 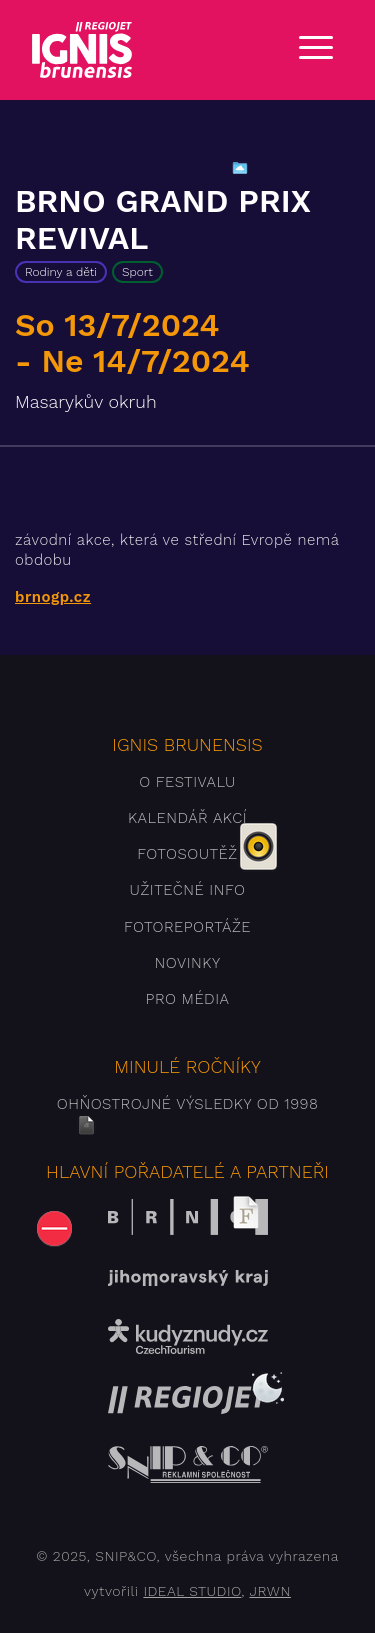 What do you see at coordinates (258, 846) in the screenshot?
I see `open sound or audio settings panel` at bounding box center [258, 846].